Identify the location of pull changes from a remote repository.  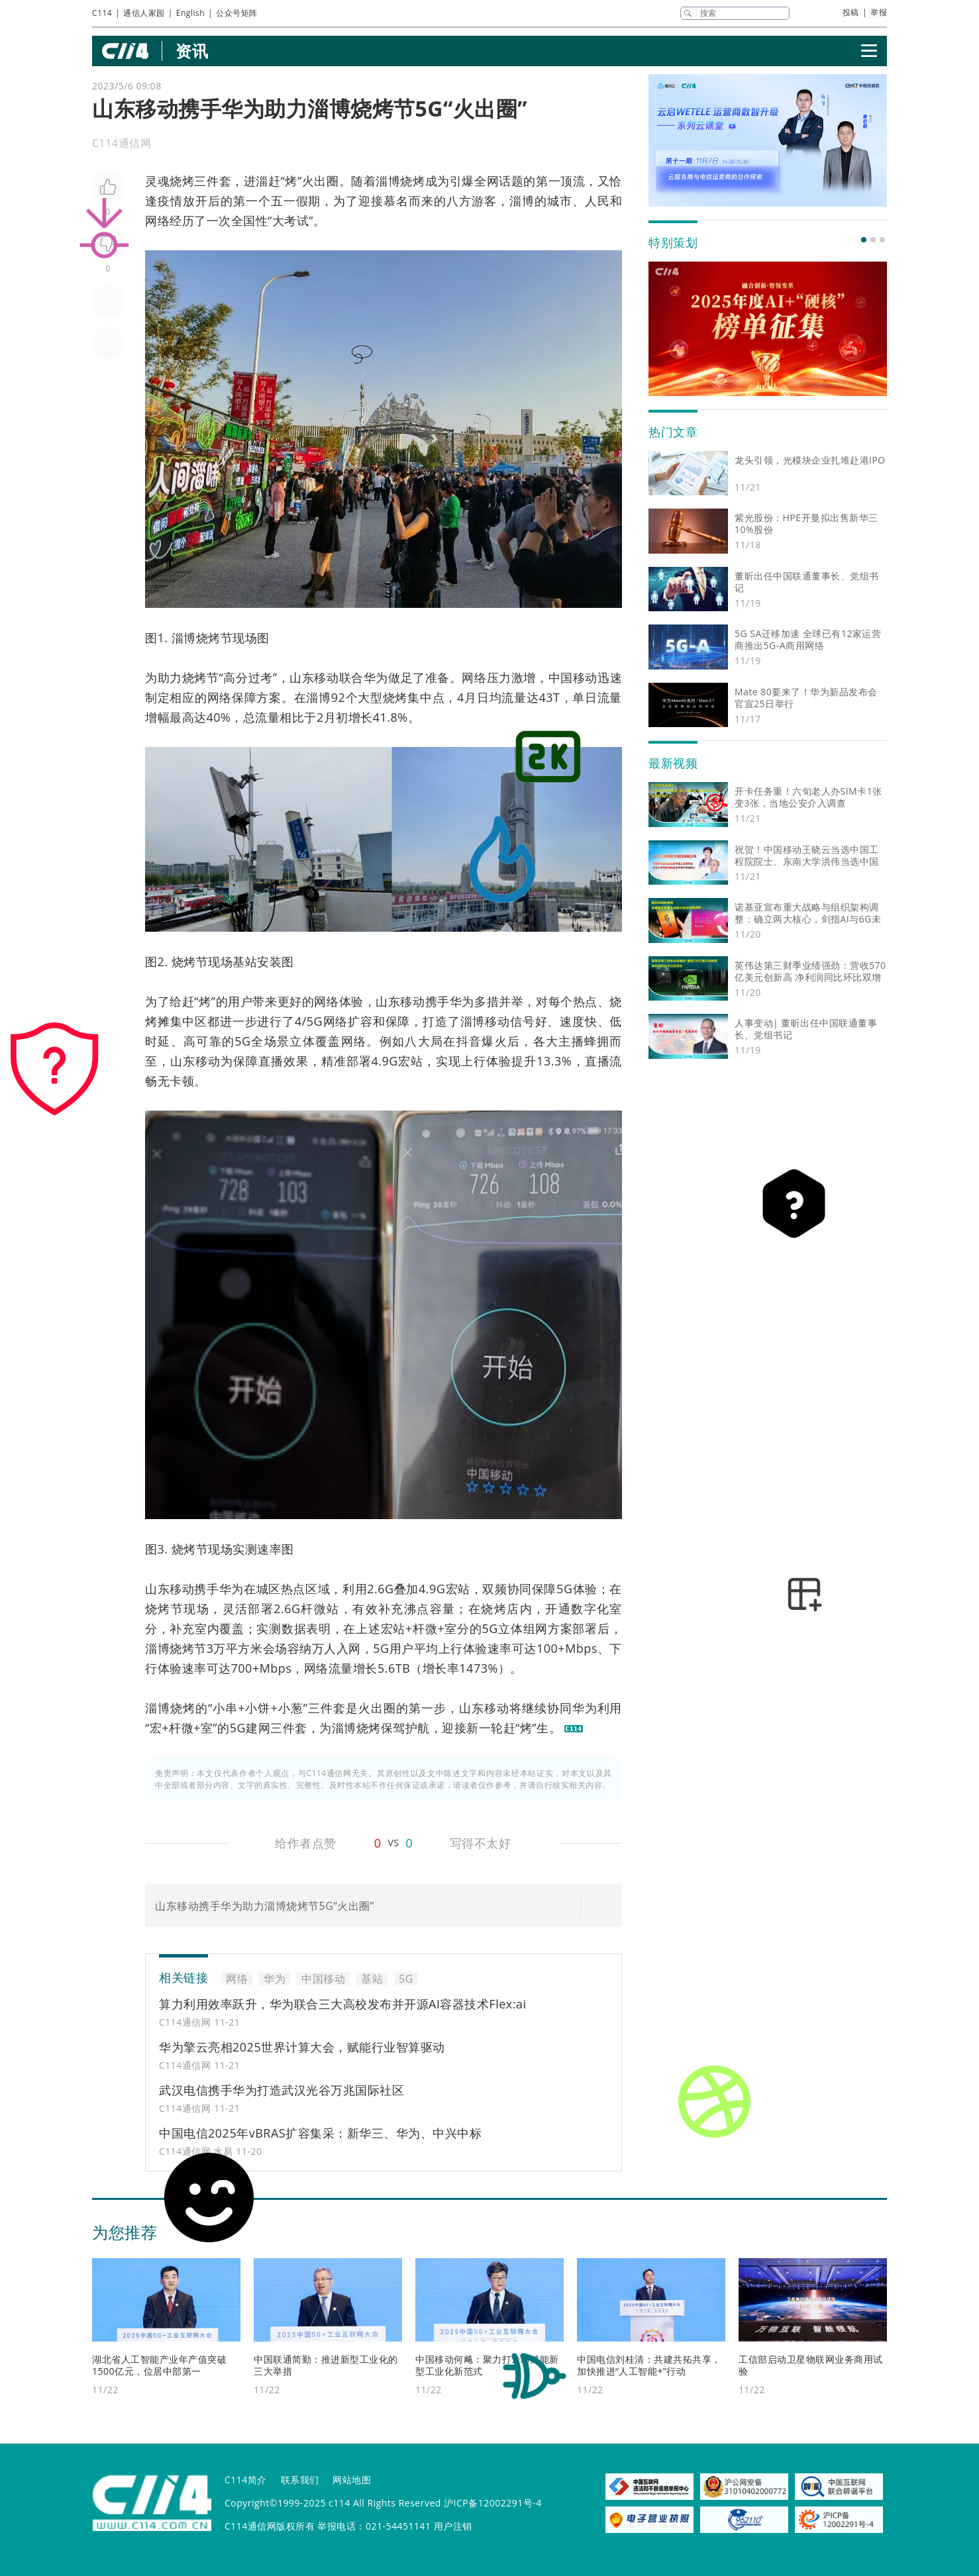
(102, 228).